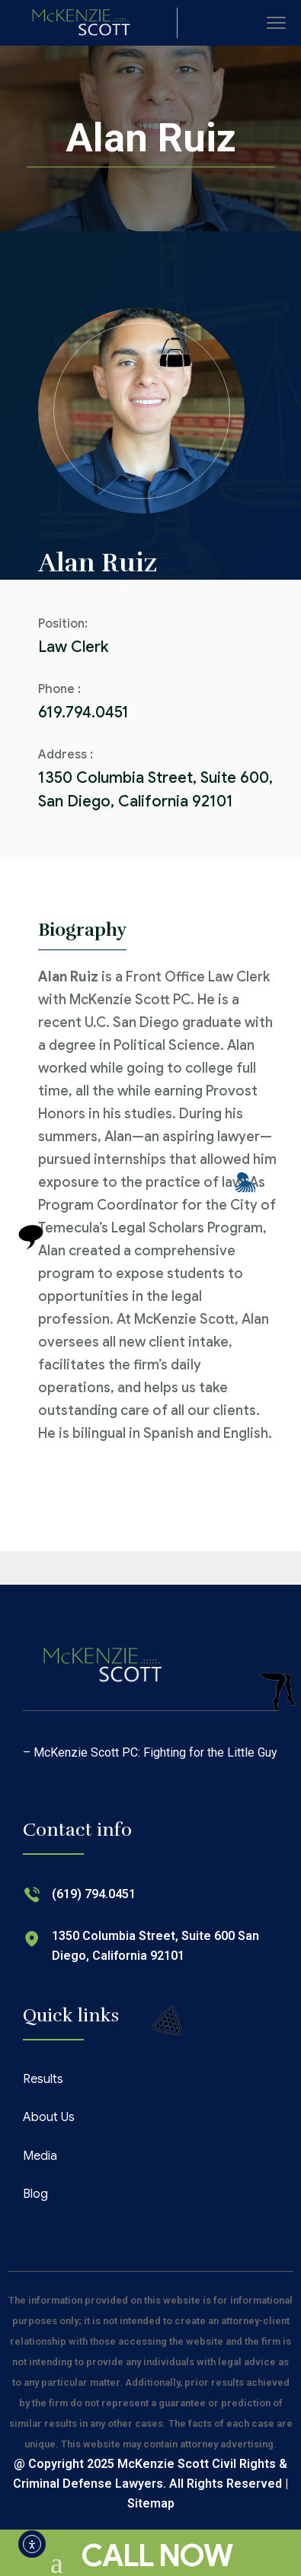 This screenshot has height=2576, width=301. Describe the element at coordinates (167, 2021) in the screenshot. I see `start a new game of pool` at that location.